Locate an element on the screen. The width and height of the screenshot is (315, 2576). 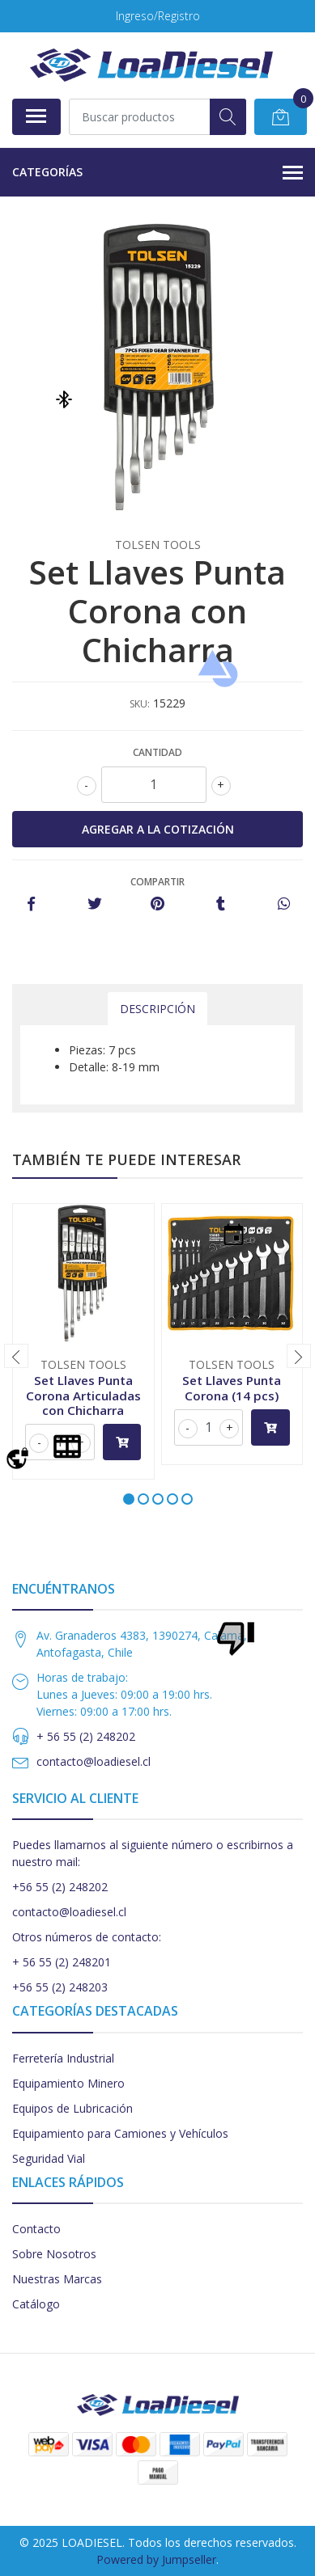
view calendar or scheduled events is located at coordinates (233, 1234).